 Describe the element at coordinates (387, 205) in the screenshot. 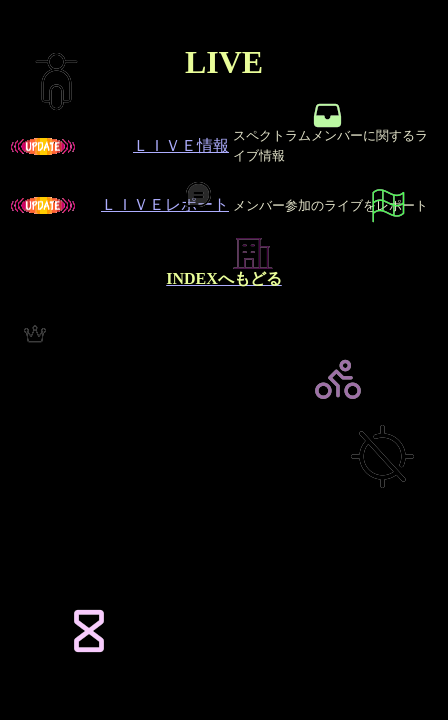

I see `indicates finish line or completion of a task` at that location.